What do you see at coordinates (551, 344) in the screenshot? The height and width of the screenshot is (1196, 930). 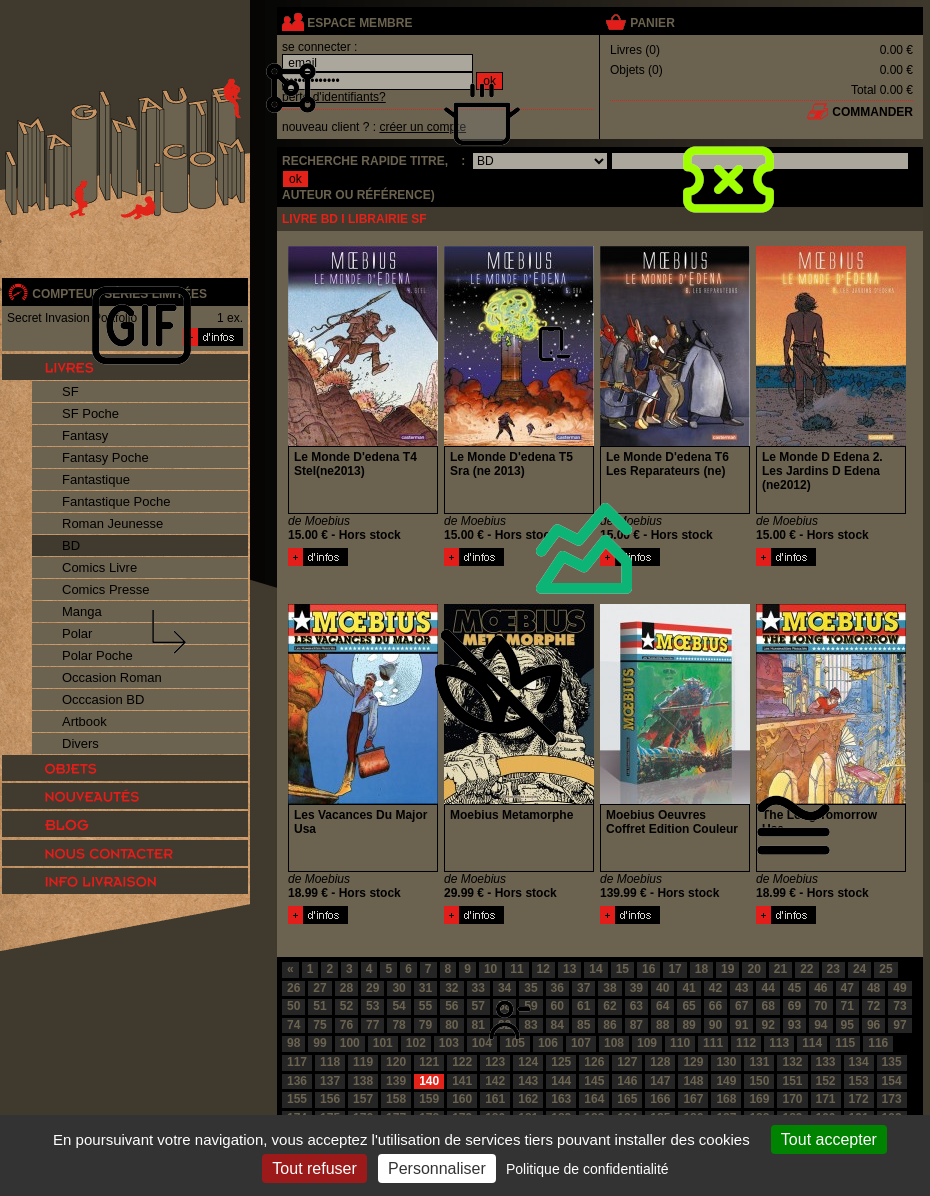 I see `remove a mobile device from your account` at bounding box center [551, 344].